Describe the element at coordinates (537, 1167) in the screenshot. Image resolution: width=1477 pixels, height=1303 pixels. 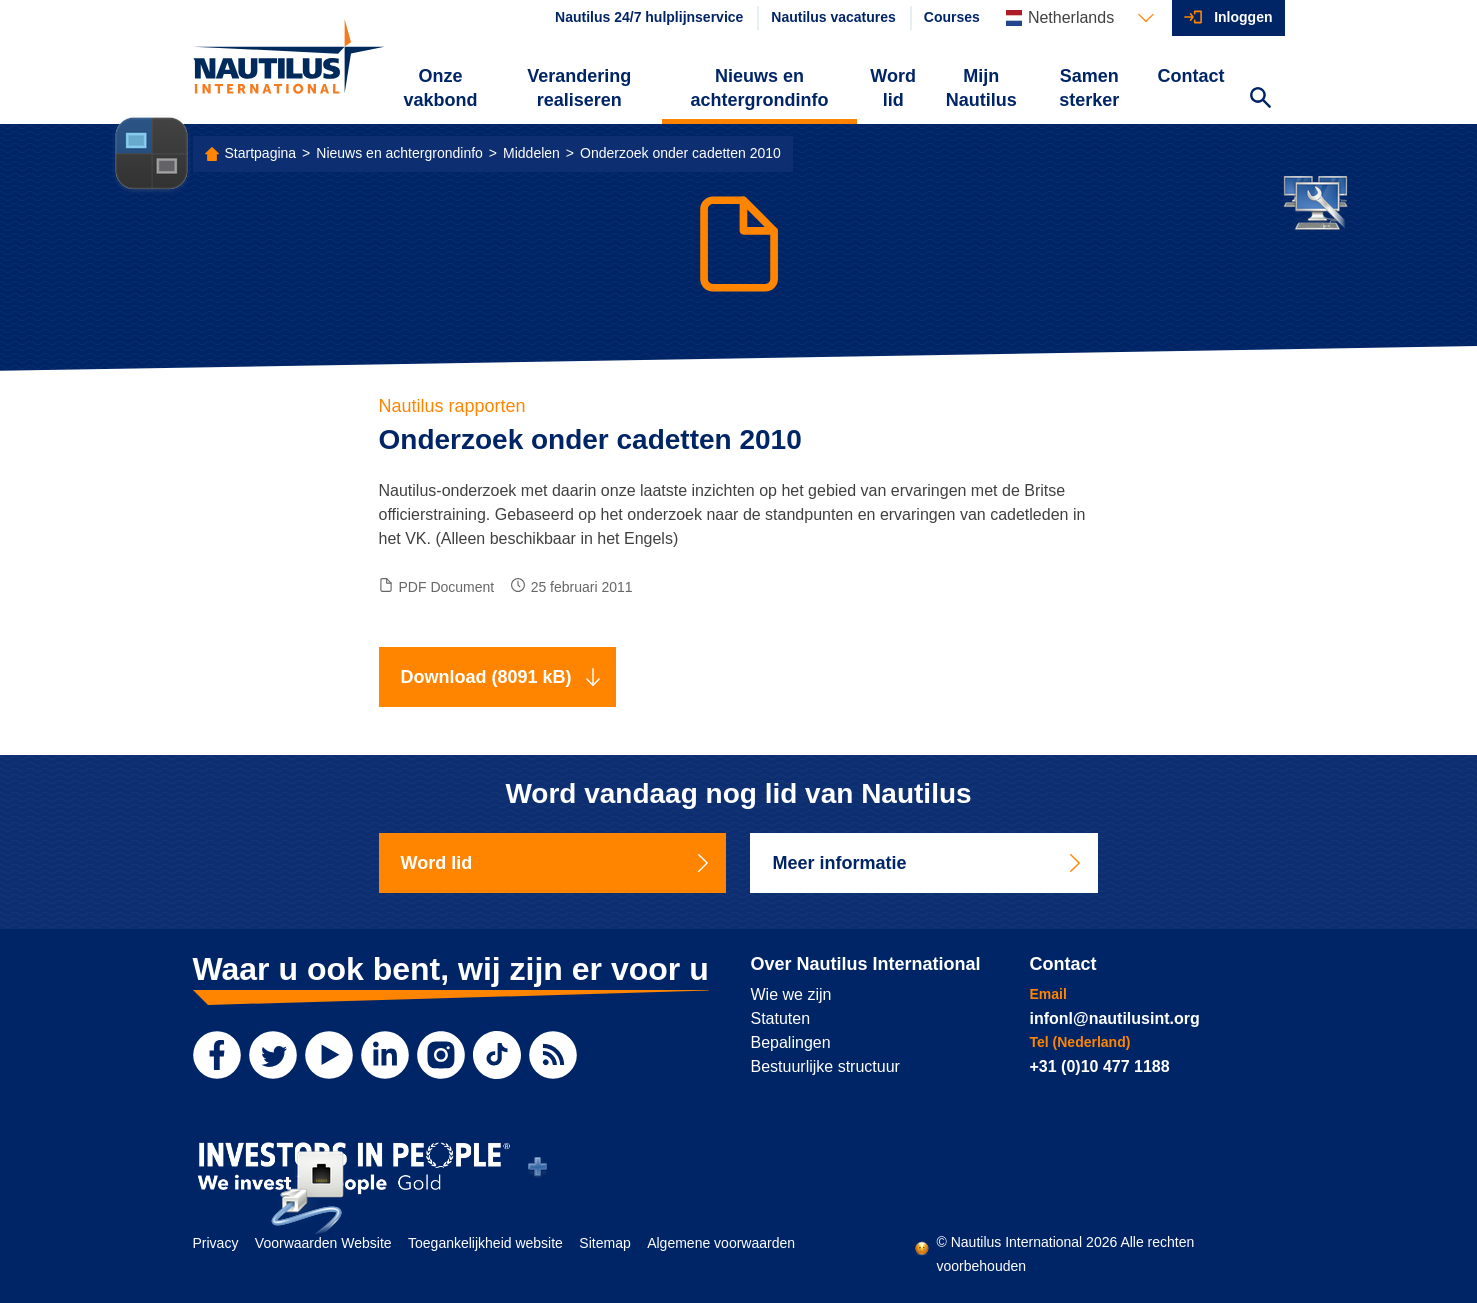
I see `add a new item to a list` at that location.